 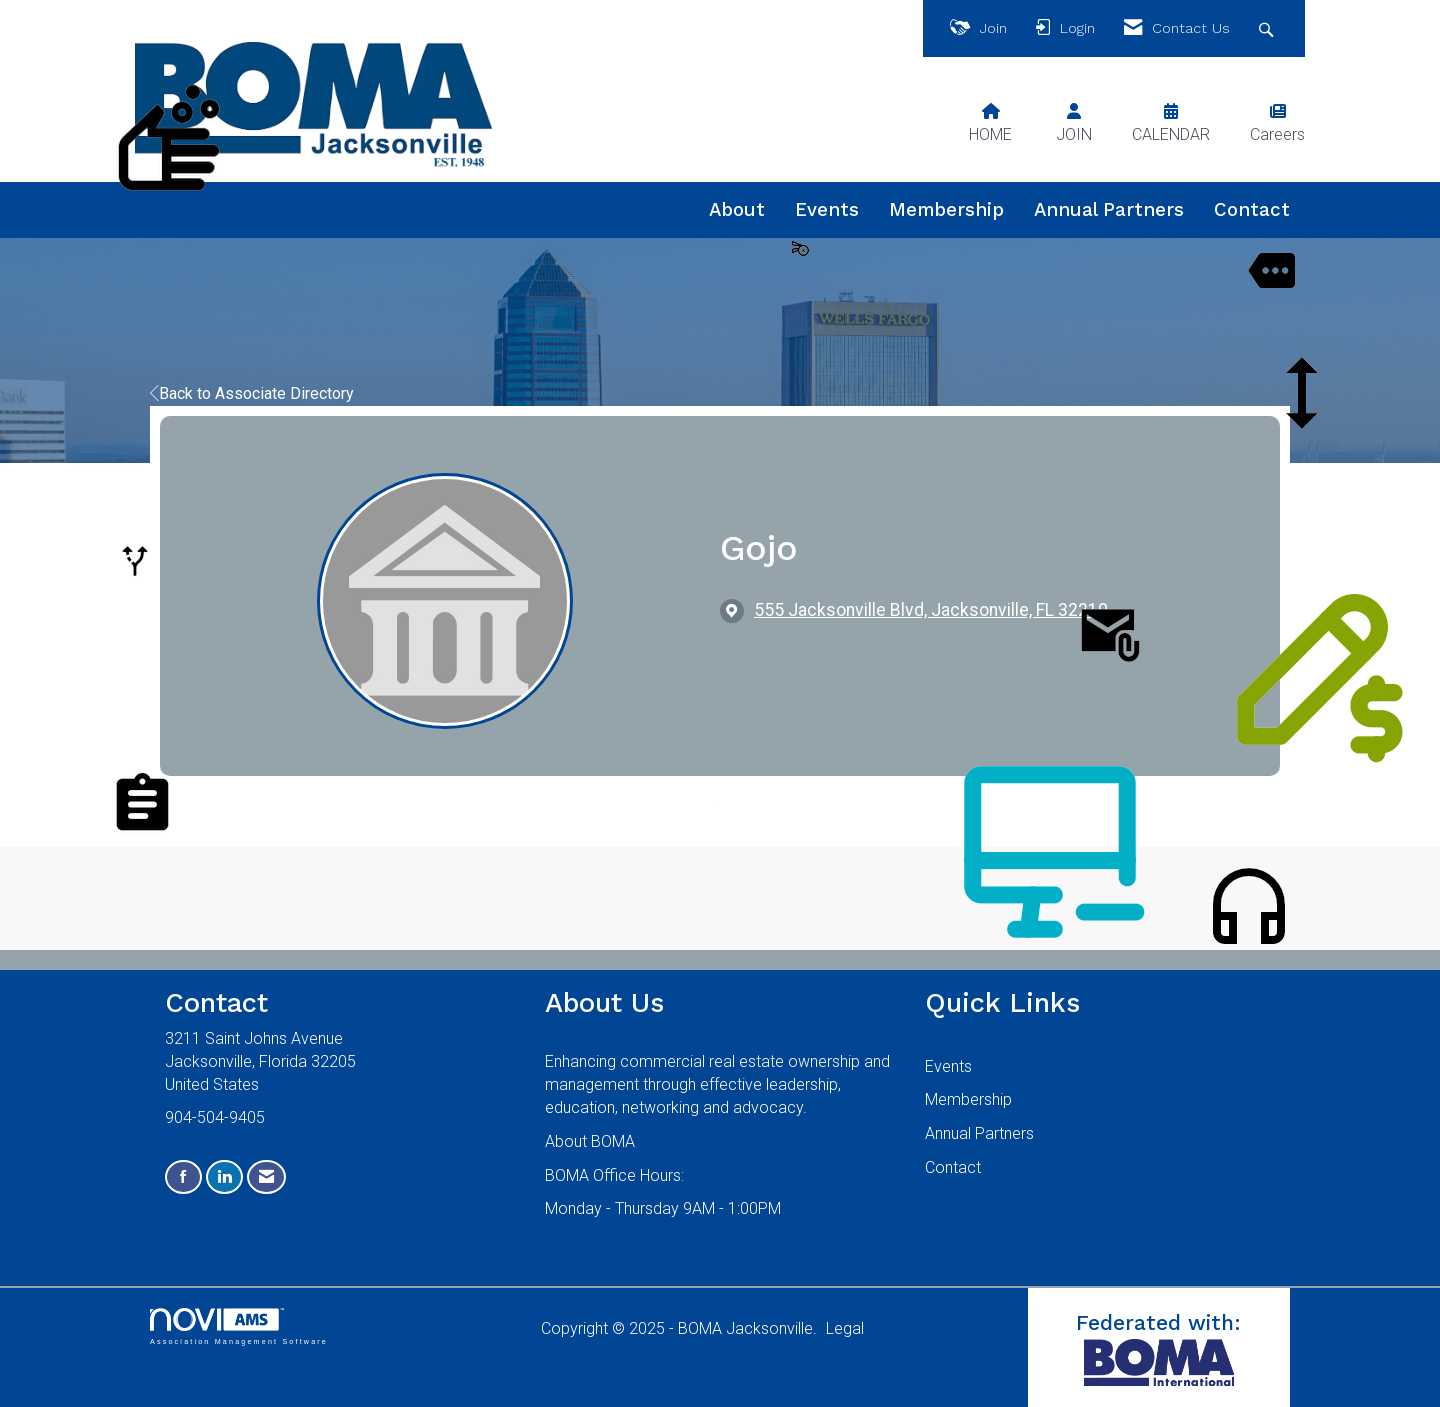 What do you see at coordinates (1315, 666) in the screenshot?
I see `edit pricing or cost information` at bounding box center [1315, 666].